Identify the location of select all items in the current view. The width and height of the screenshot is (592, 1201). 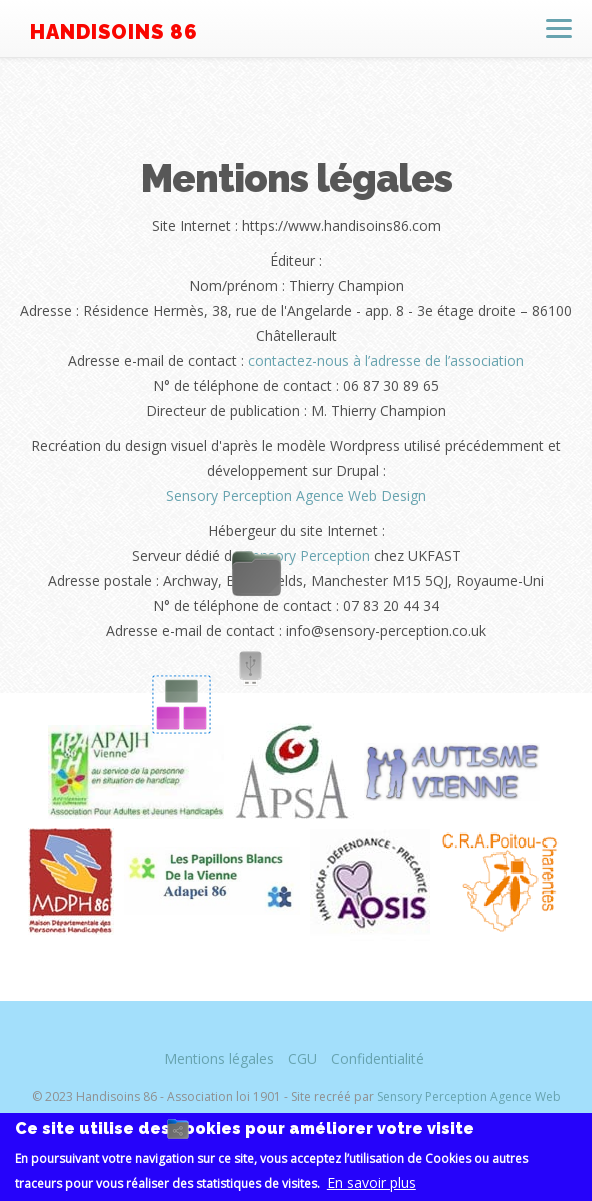
(181, 704).